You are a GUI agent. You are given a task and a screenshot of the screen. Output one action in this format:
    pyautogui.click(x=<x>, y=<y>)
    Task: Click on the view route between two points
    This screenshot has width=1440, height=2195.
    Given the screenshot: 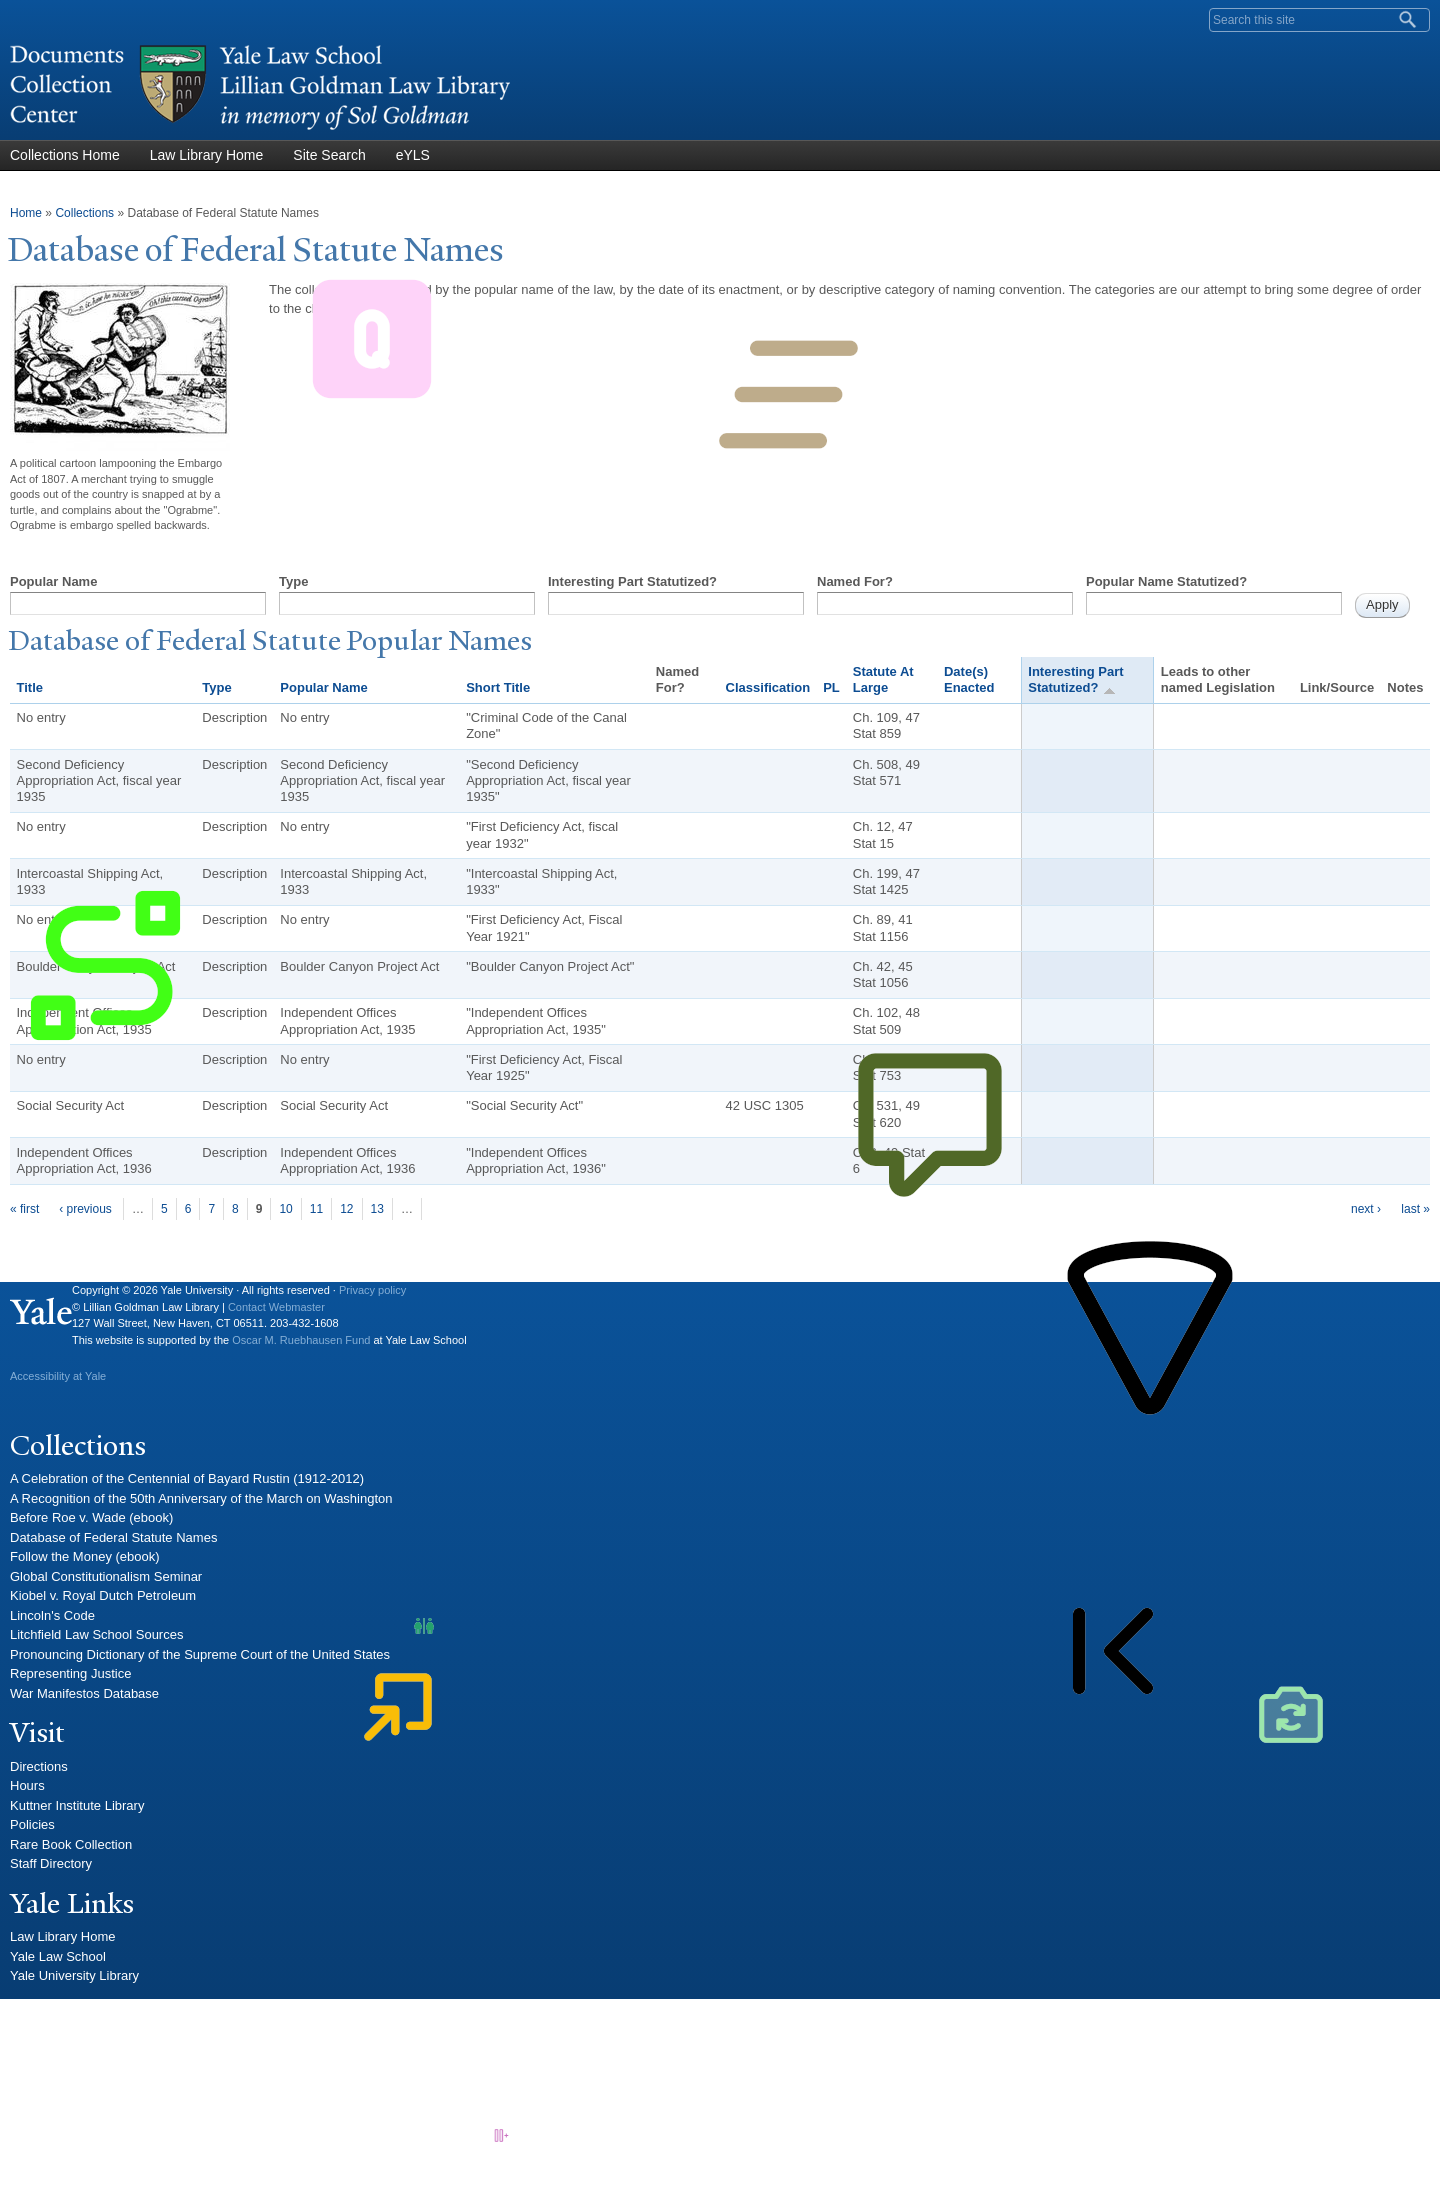 What is the action you would take?
    pyautogui.click(x=105, y=965)
    